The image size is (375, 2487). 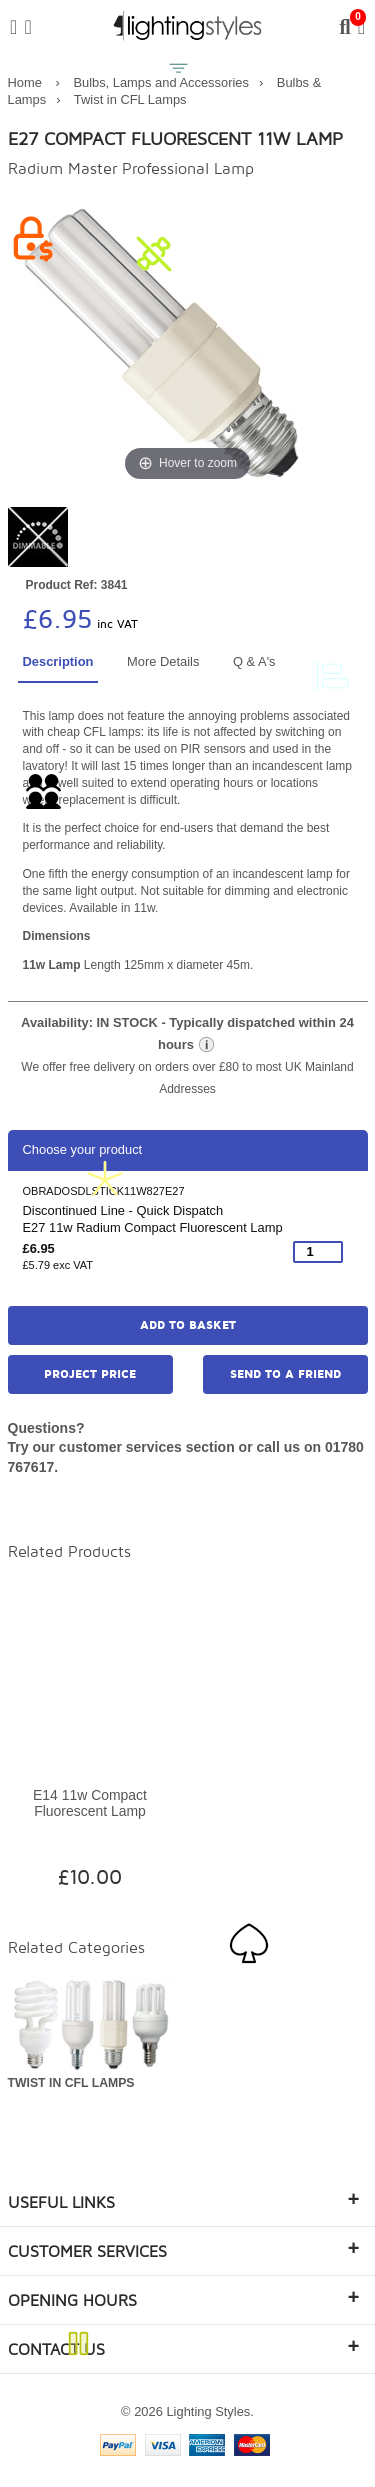 What do you see at coordinates (178, 67) in the screenshot?
I see `filter or sort content` at bounding box center [178, 67].